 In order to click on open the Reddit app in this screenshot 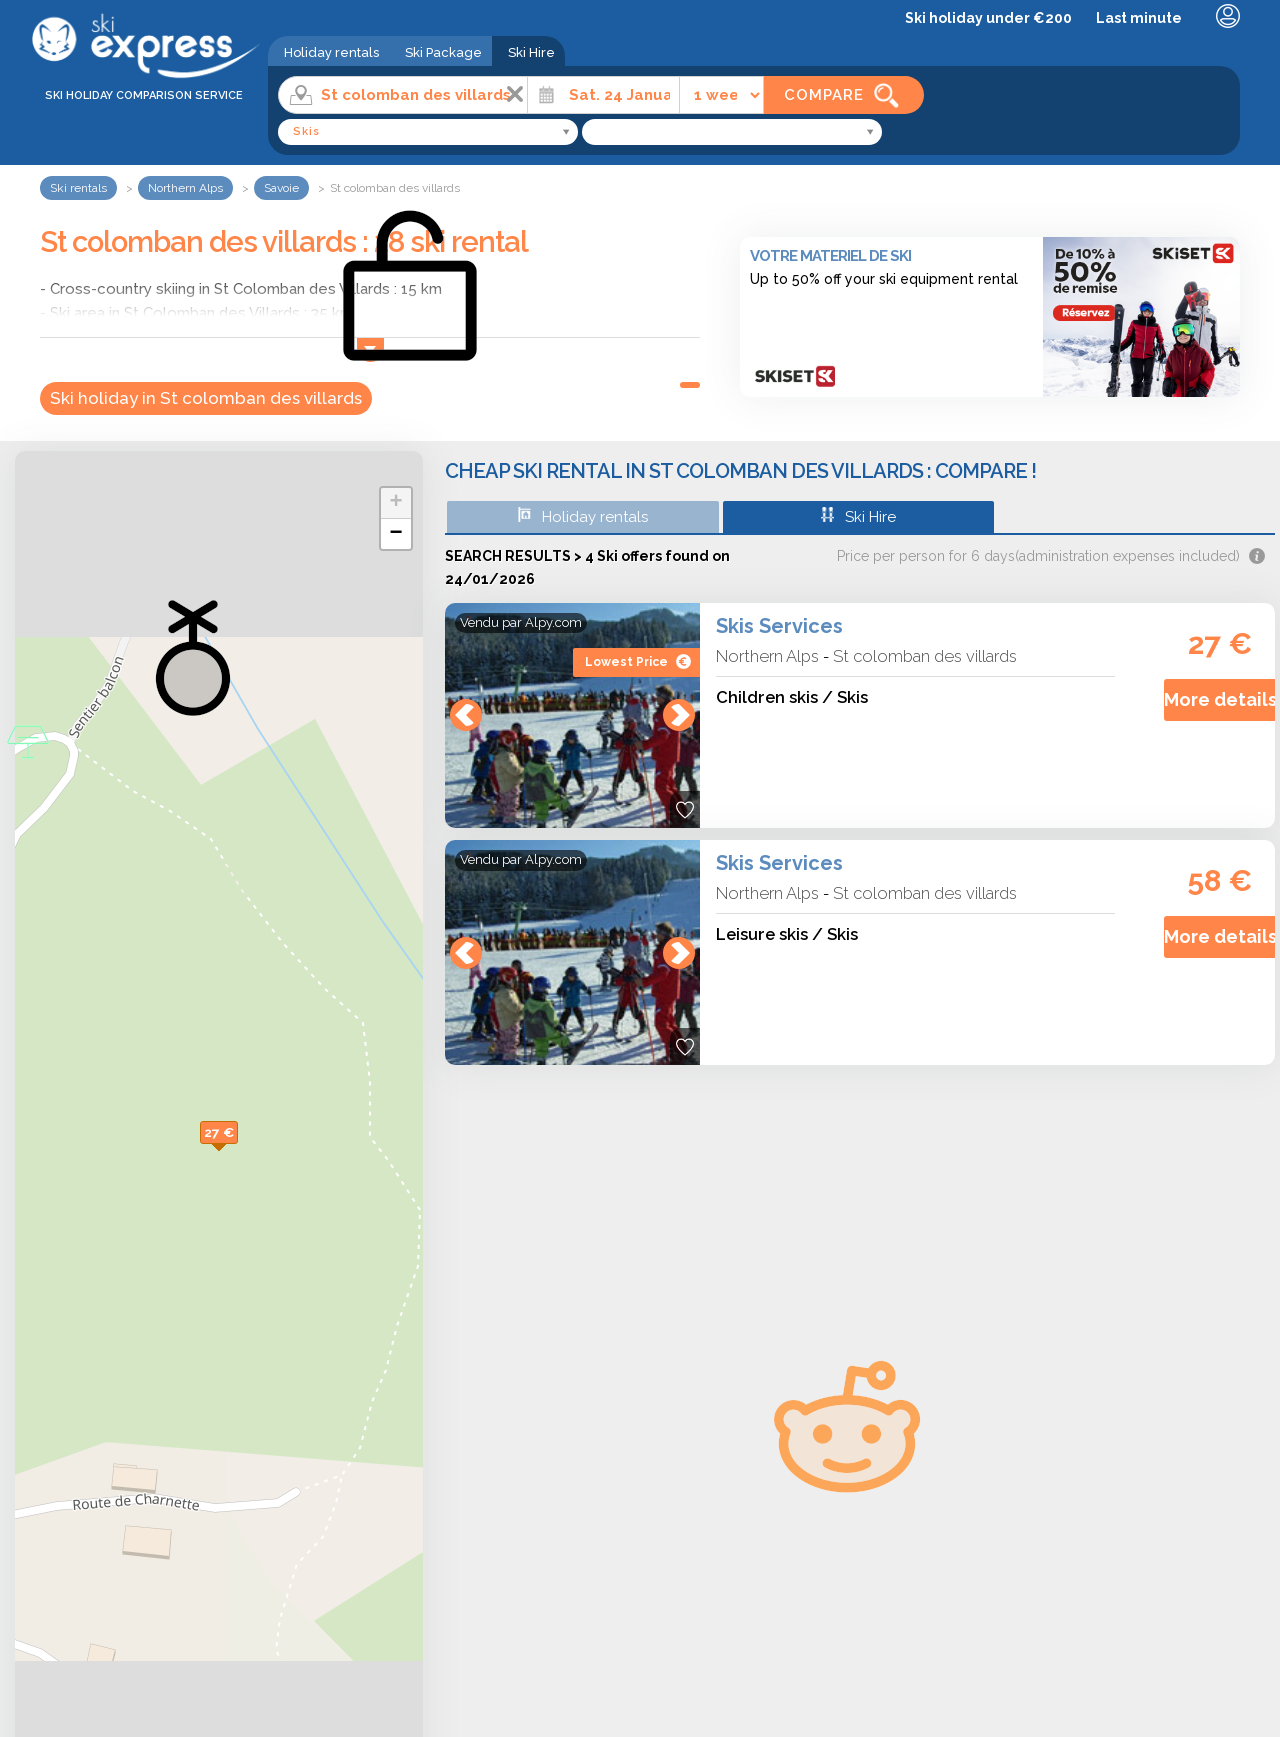, I will do `click(847, 1434)`.